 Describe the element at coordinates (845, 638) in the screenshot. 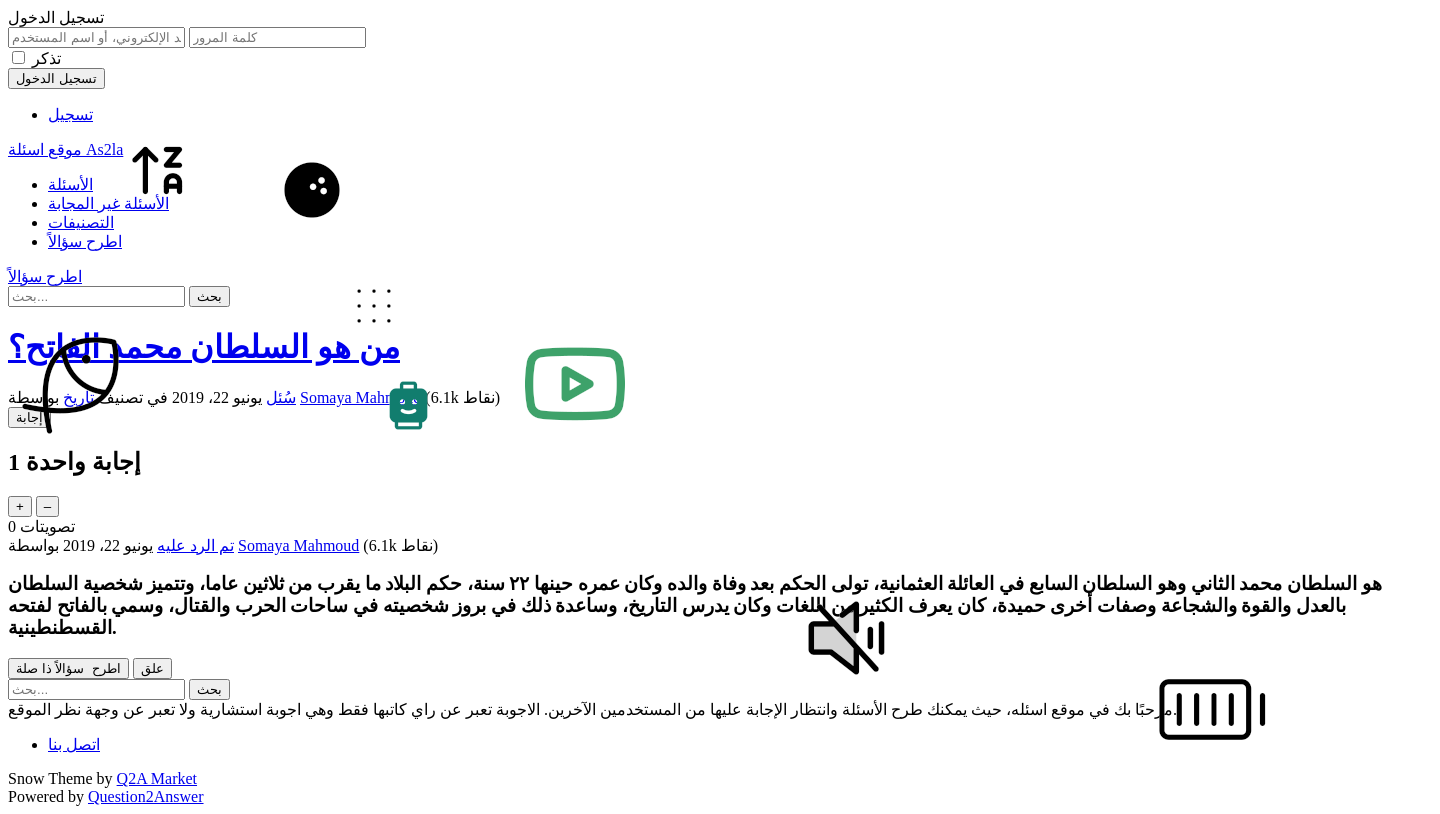

I see `mute audio or sound` at that location.